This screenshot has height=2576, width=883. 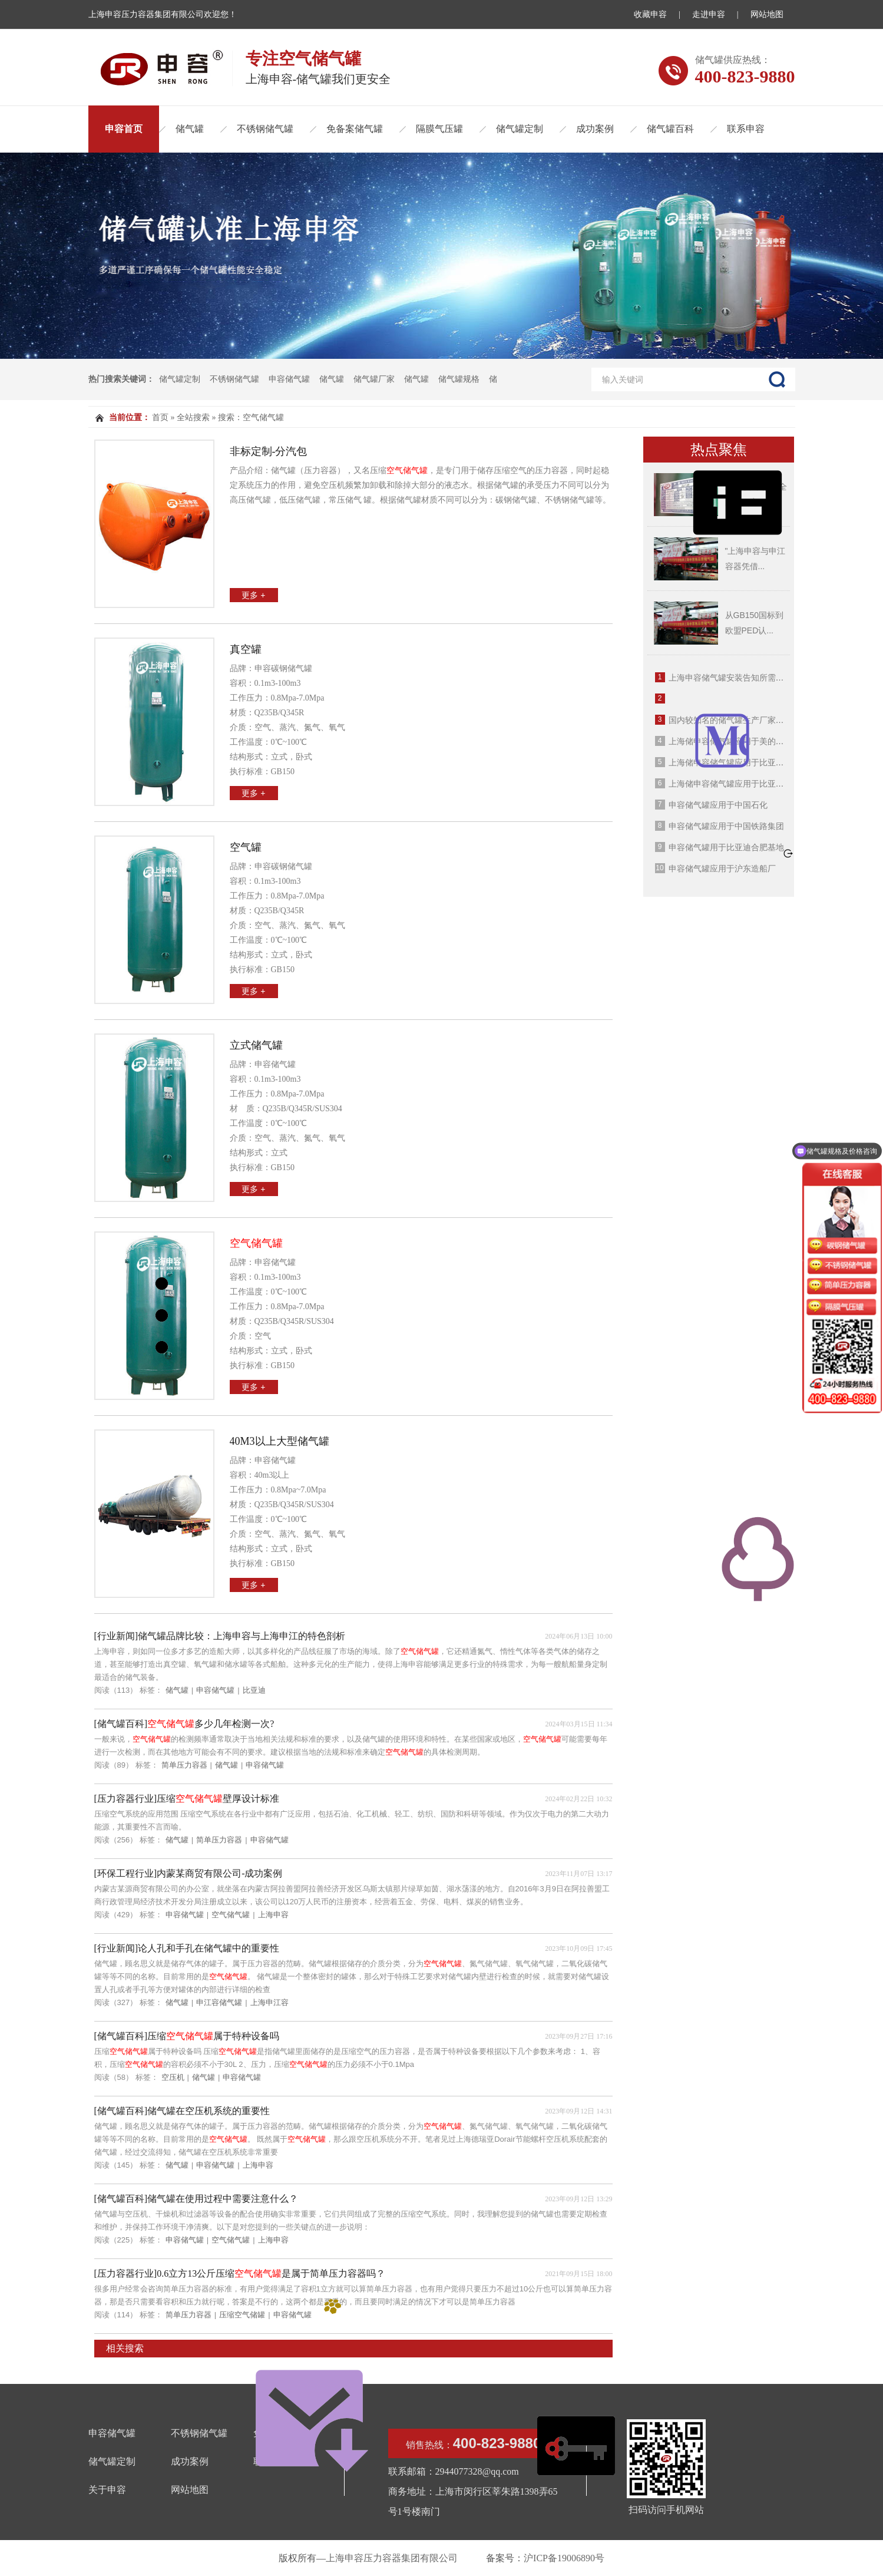 What do you see at coordinates (722, 741) in the screenshot?
I see `open the Medium app` at bounding box center [722, 741].